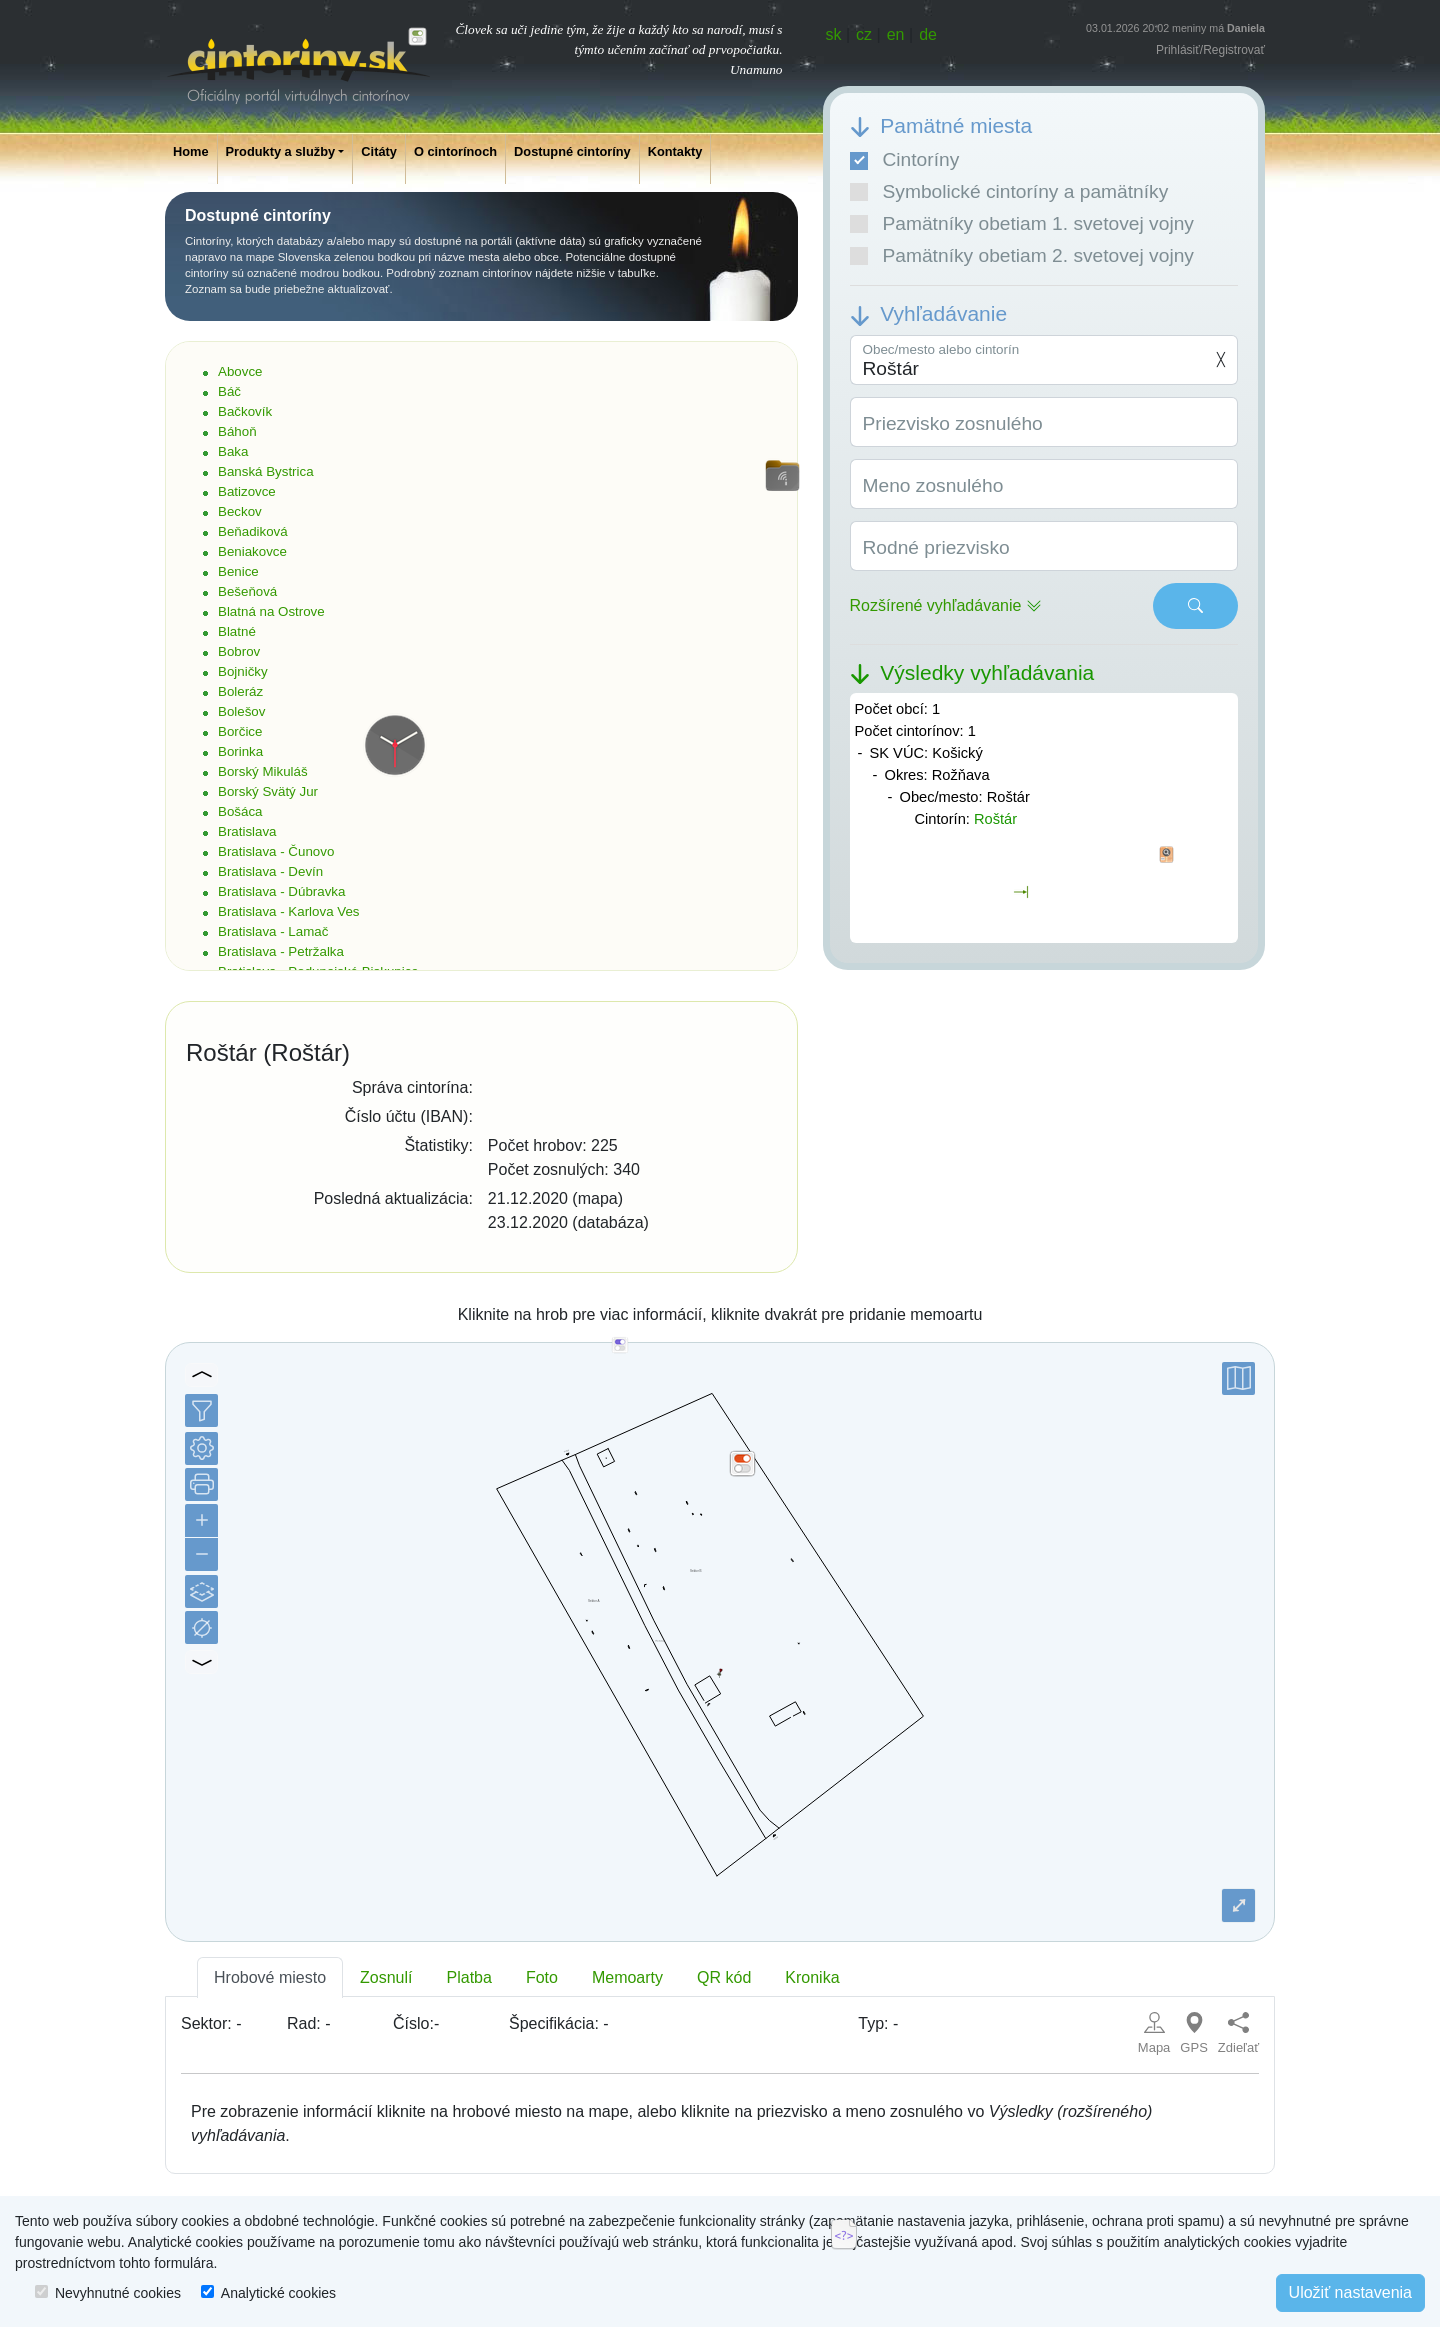 The width and height of the screenshot is (1440, 2327). I want to click on jump to the last item in a list, so click(1021, 892).